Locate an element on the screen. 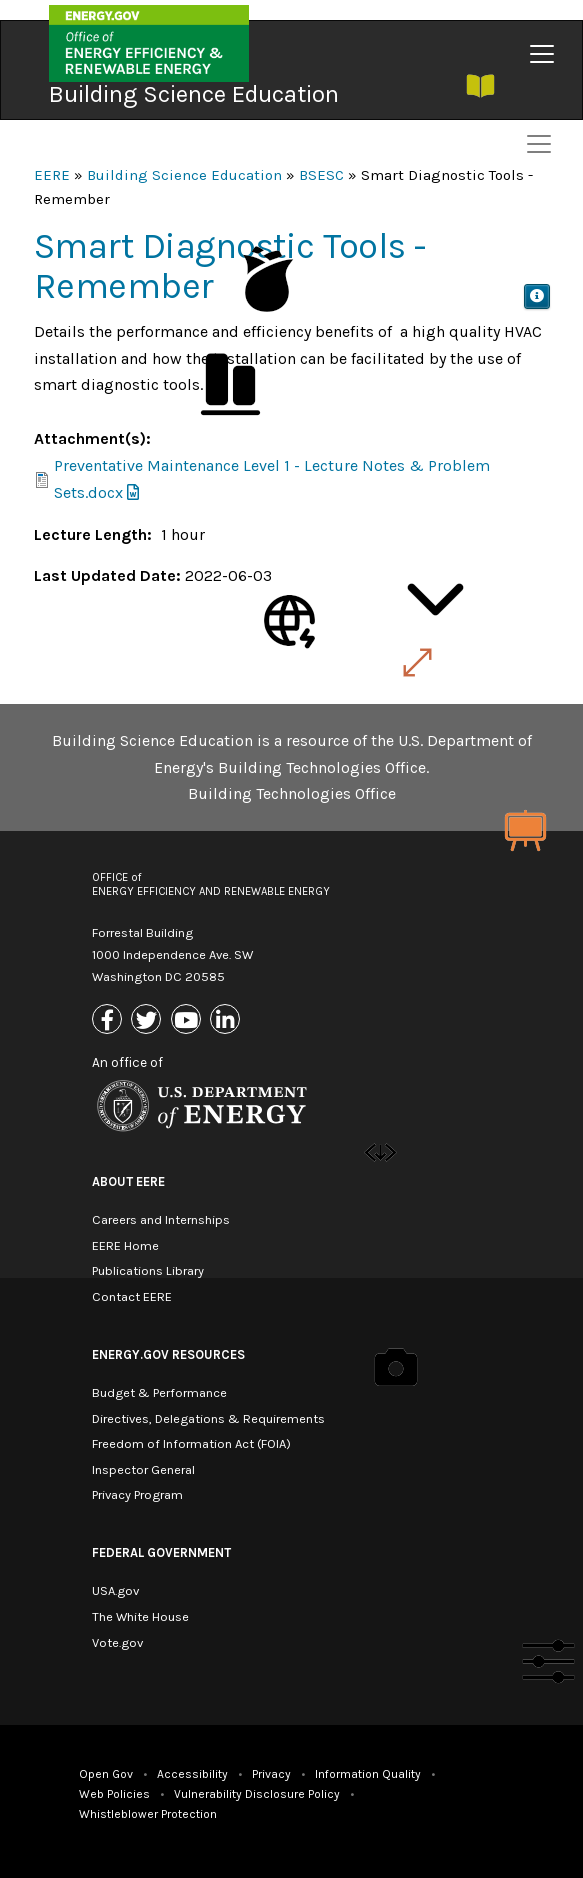  access floral or garden-related features is located at coordinates (267, 279).